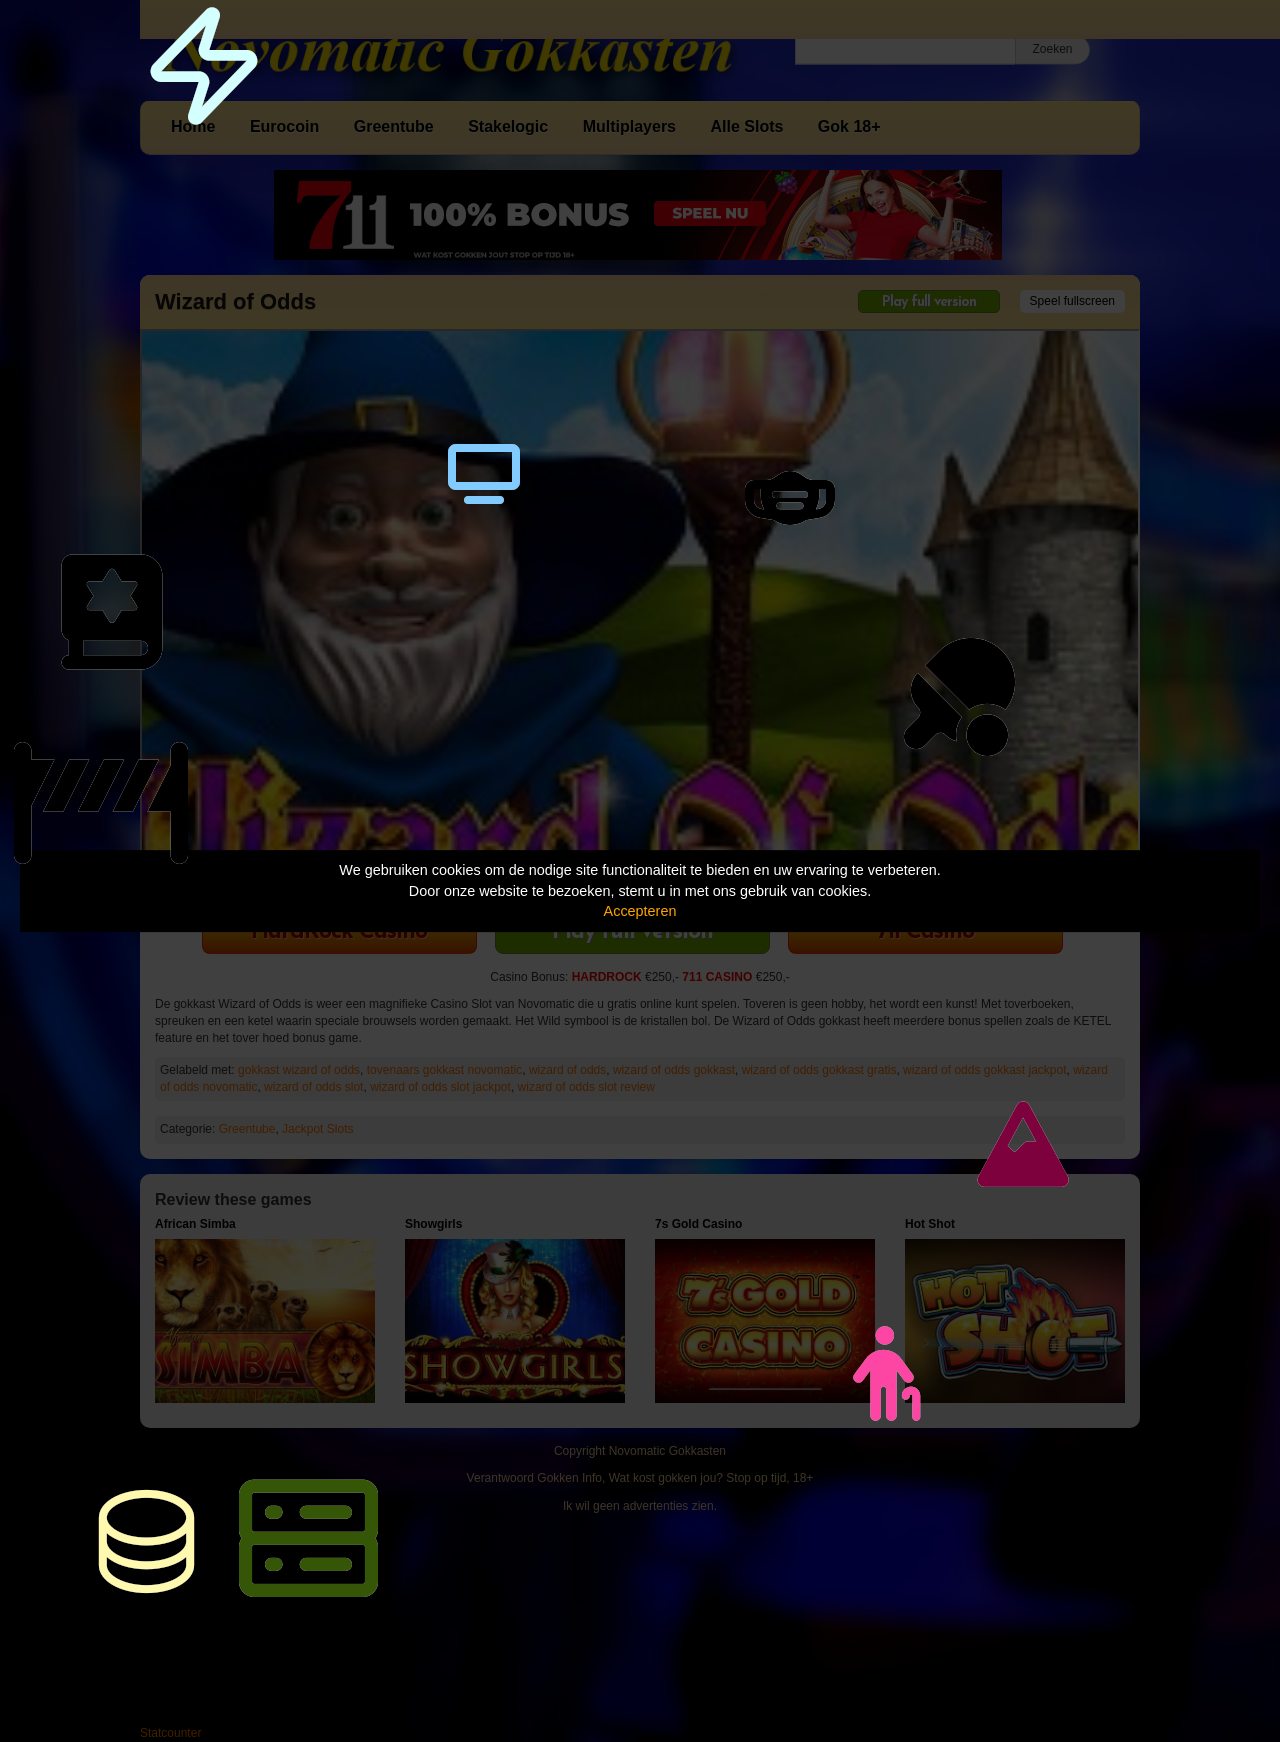 The image size is (1280, 1742). What do you see at coordinates (308, 1540) in the screenshot?
I see `access server settings or configuration` at bounding box center [308, 1540].